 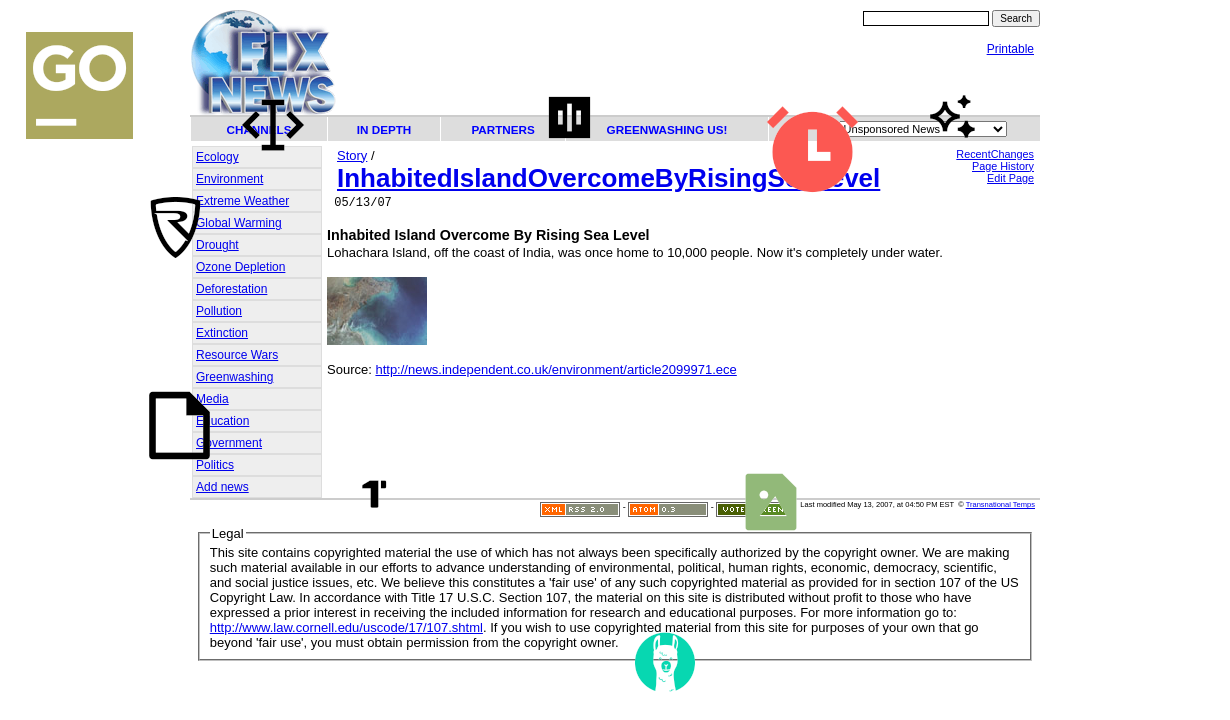 What do you see at coordinates (175, 227) in the screenshot?
I see `Rimac Automobili company logo` at bounding box center [175, 227].